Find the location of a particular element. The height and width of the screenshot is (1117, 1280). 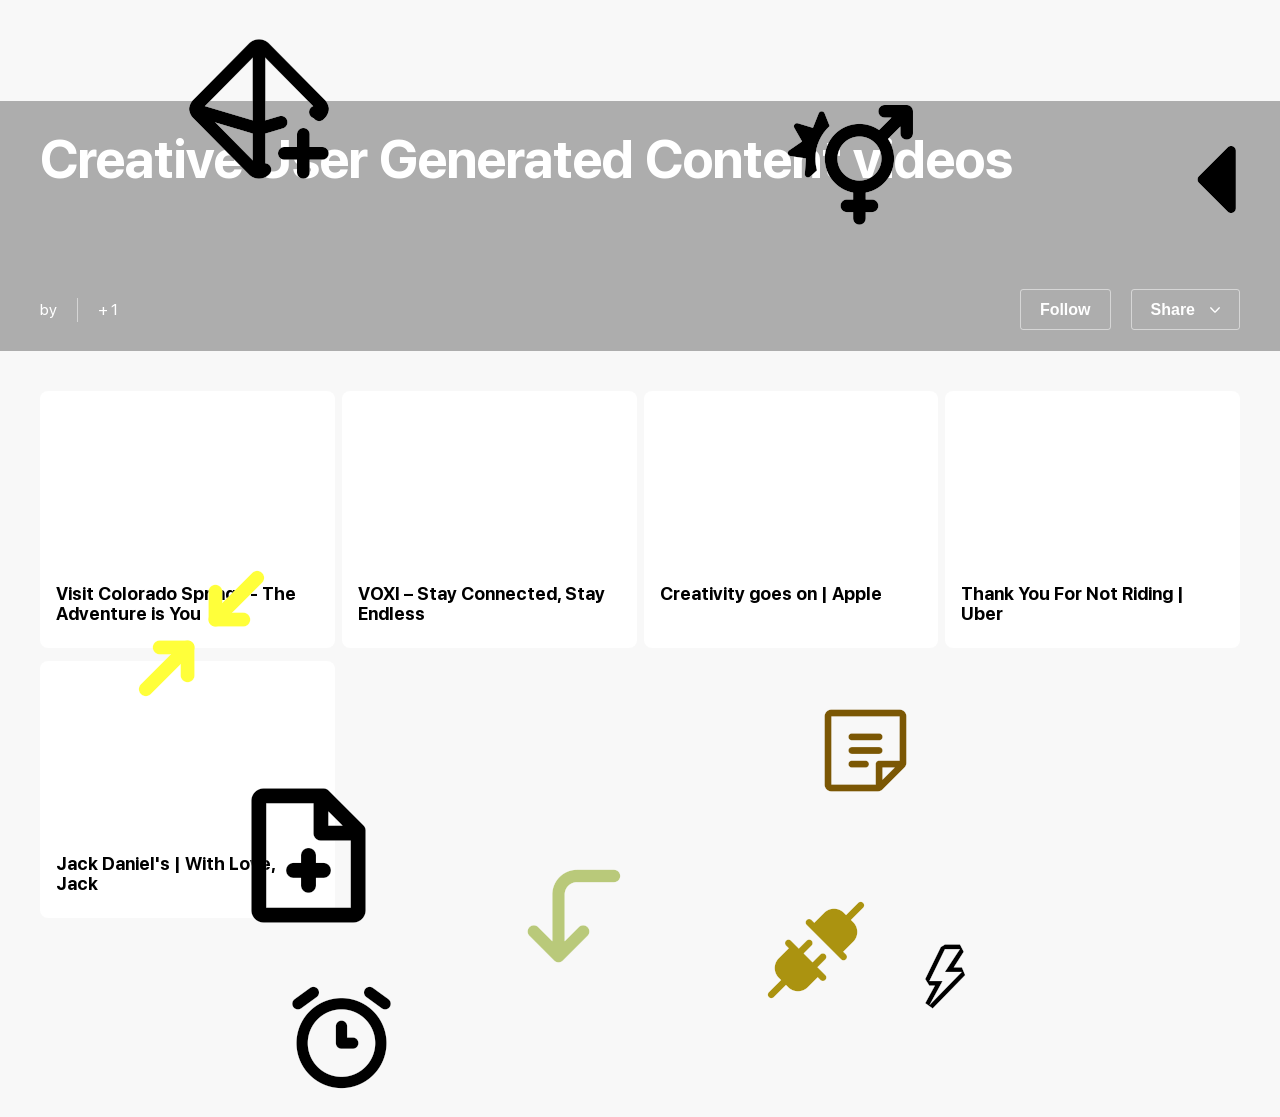

indicates an event or event handler in code is located at coordinates (943, 976).